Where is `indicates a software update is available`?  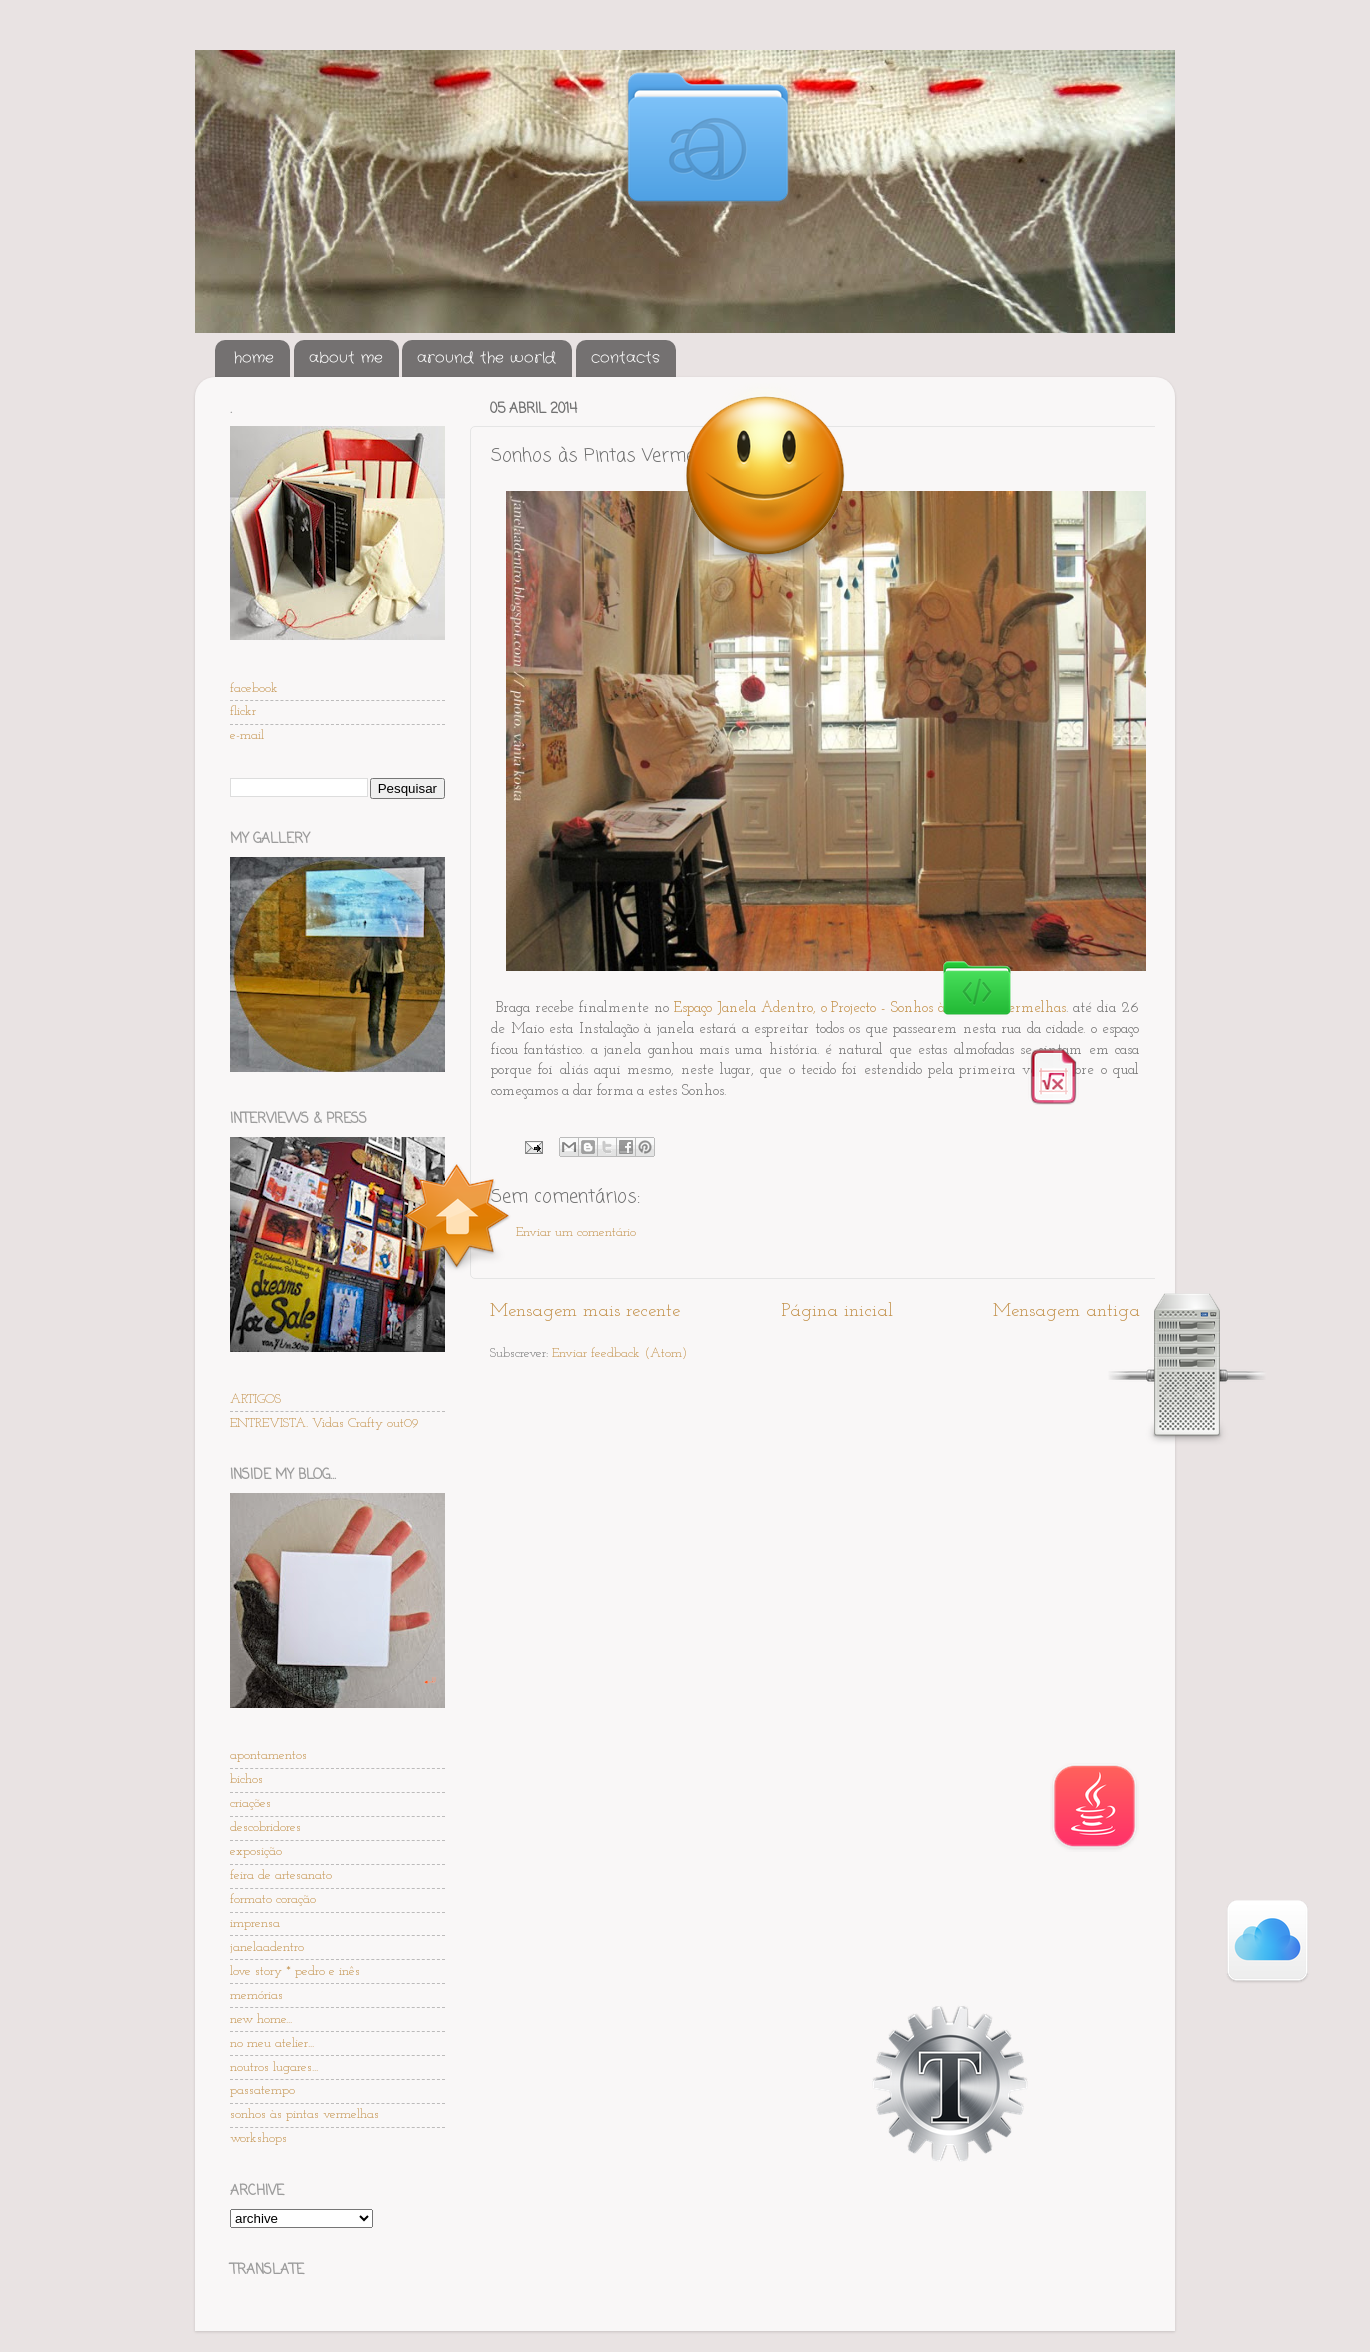
indicates a software update is available is located at coordinates (457, 1216).